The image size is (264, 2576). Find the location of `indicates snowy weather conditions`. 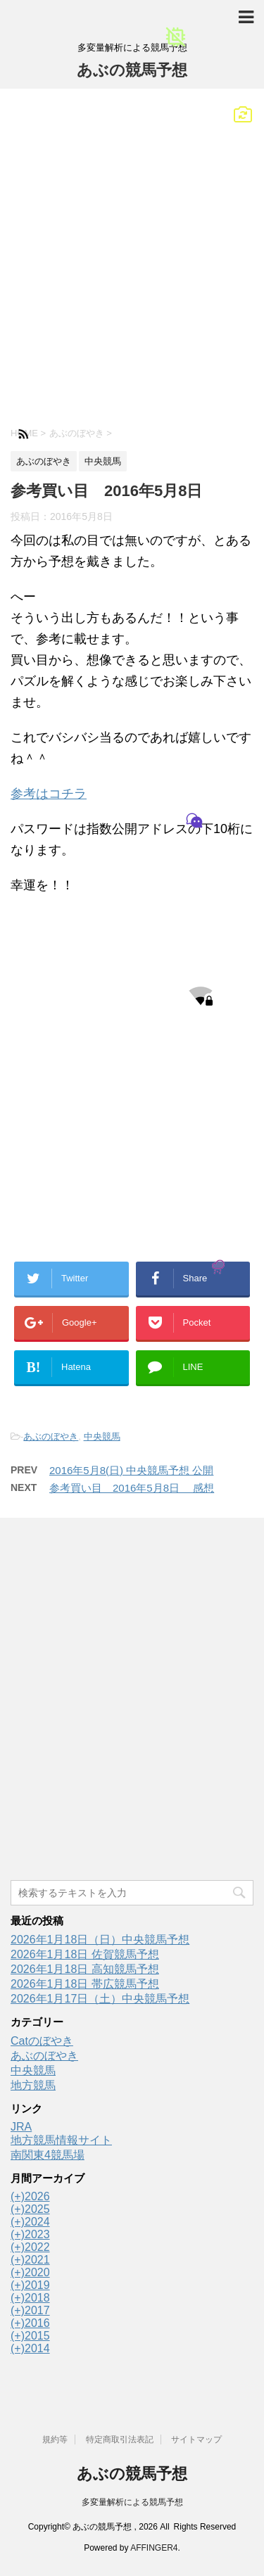

indicates snowy weather conditions is located at coordinates (218, 1267).